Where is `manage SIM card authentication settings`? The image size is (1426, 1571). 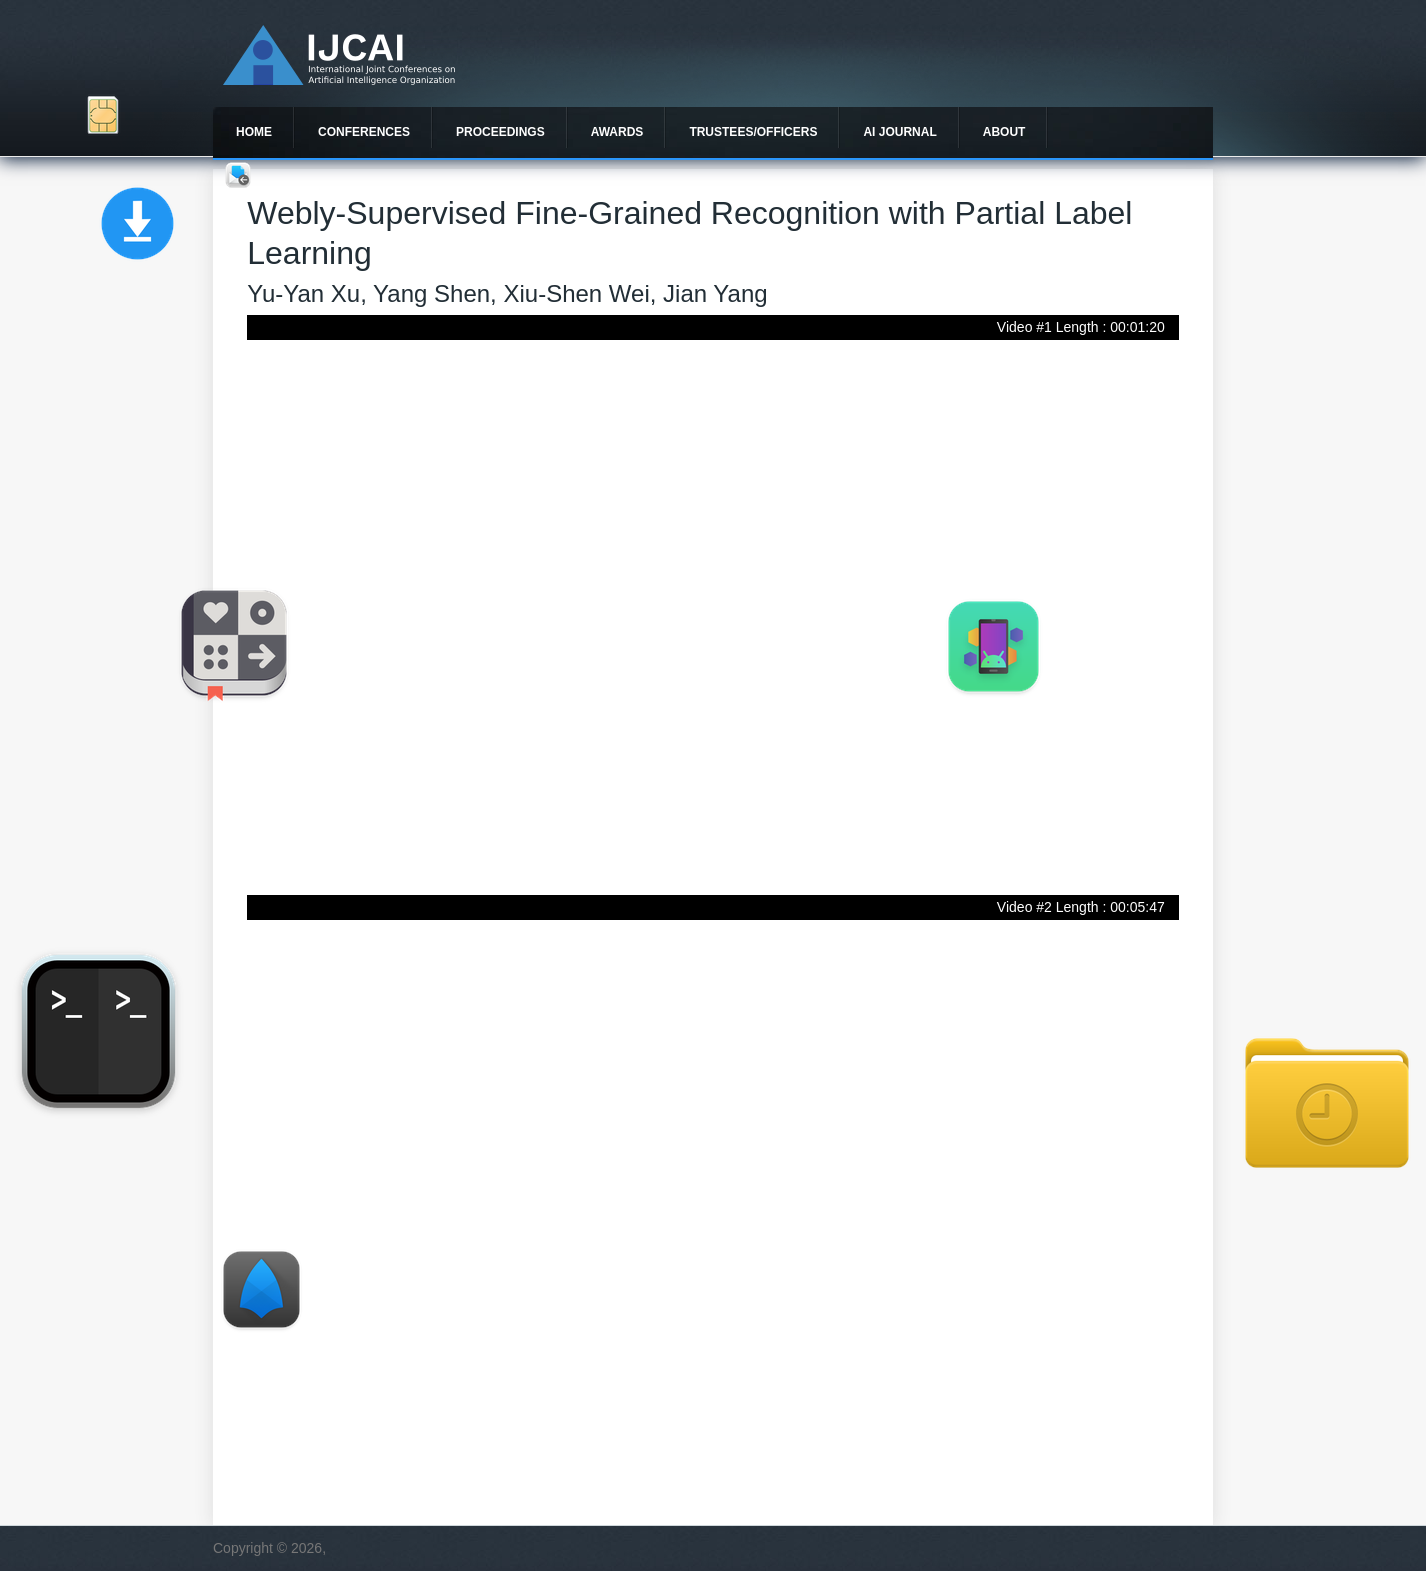 manage SIM card authentication settings is located at coordinates (103, 115).